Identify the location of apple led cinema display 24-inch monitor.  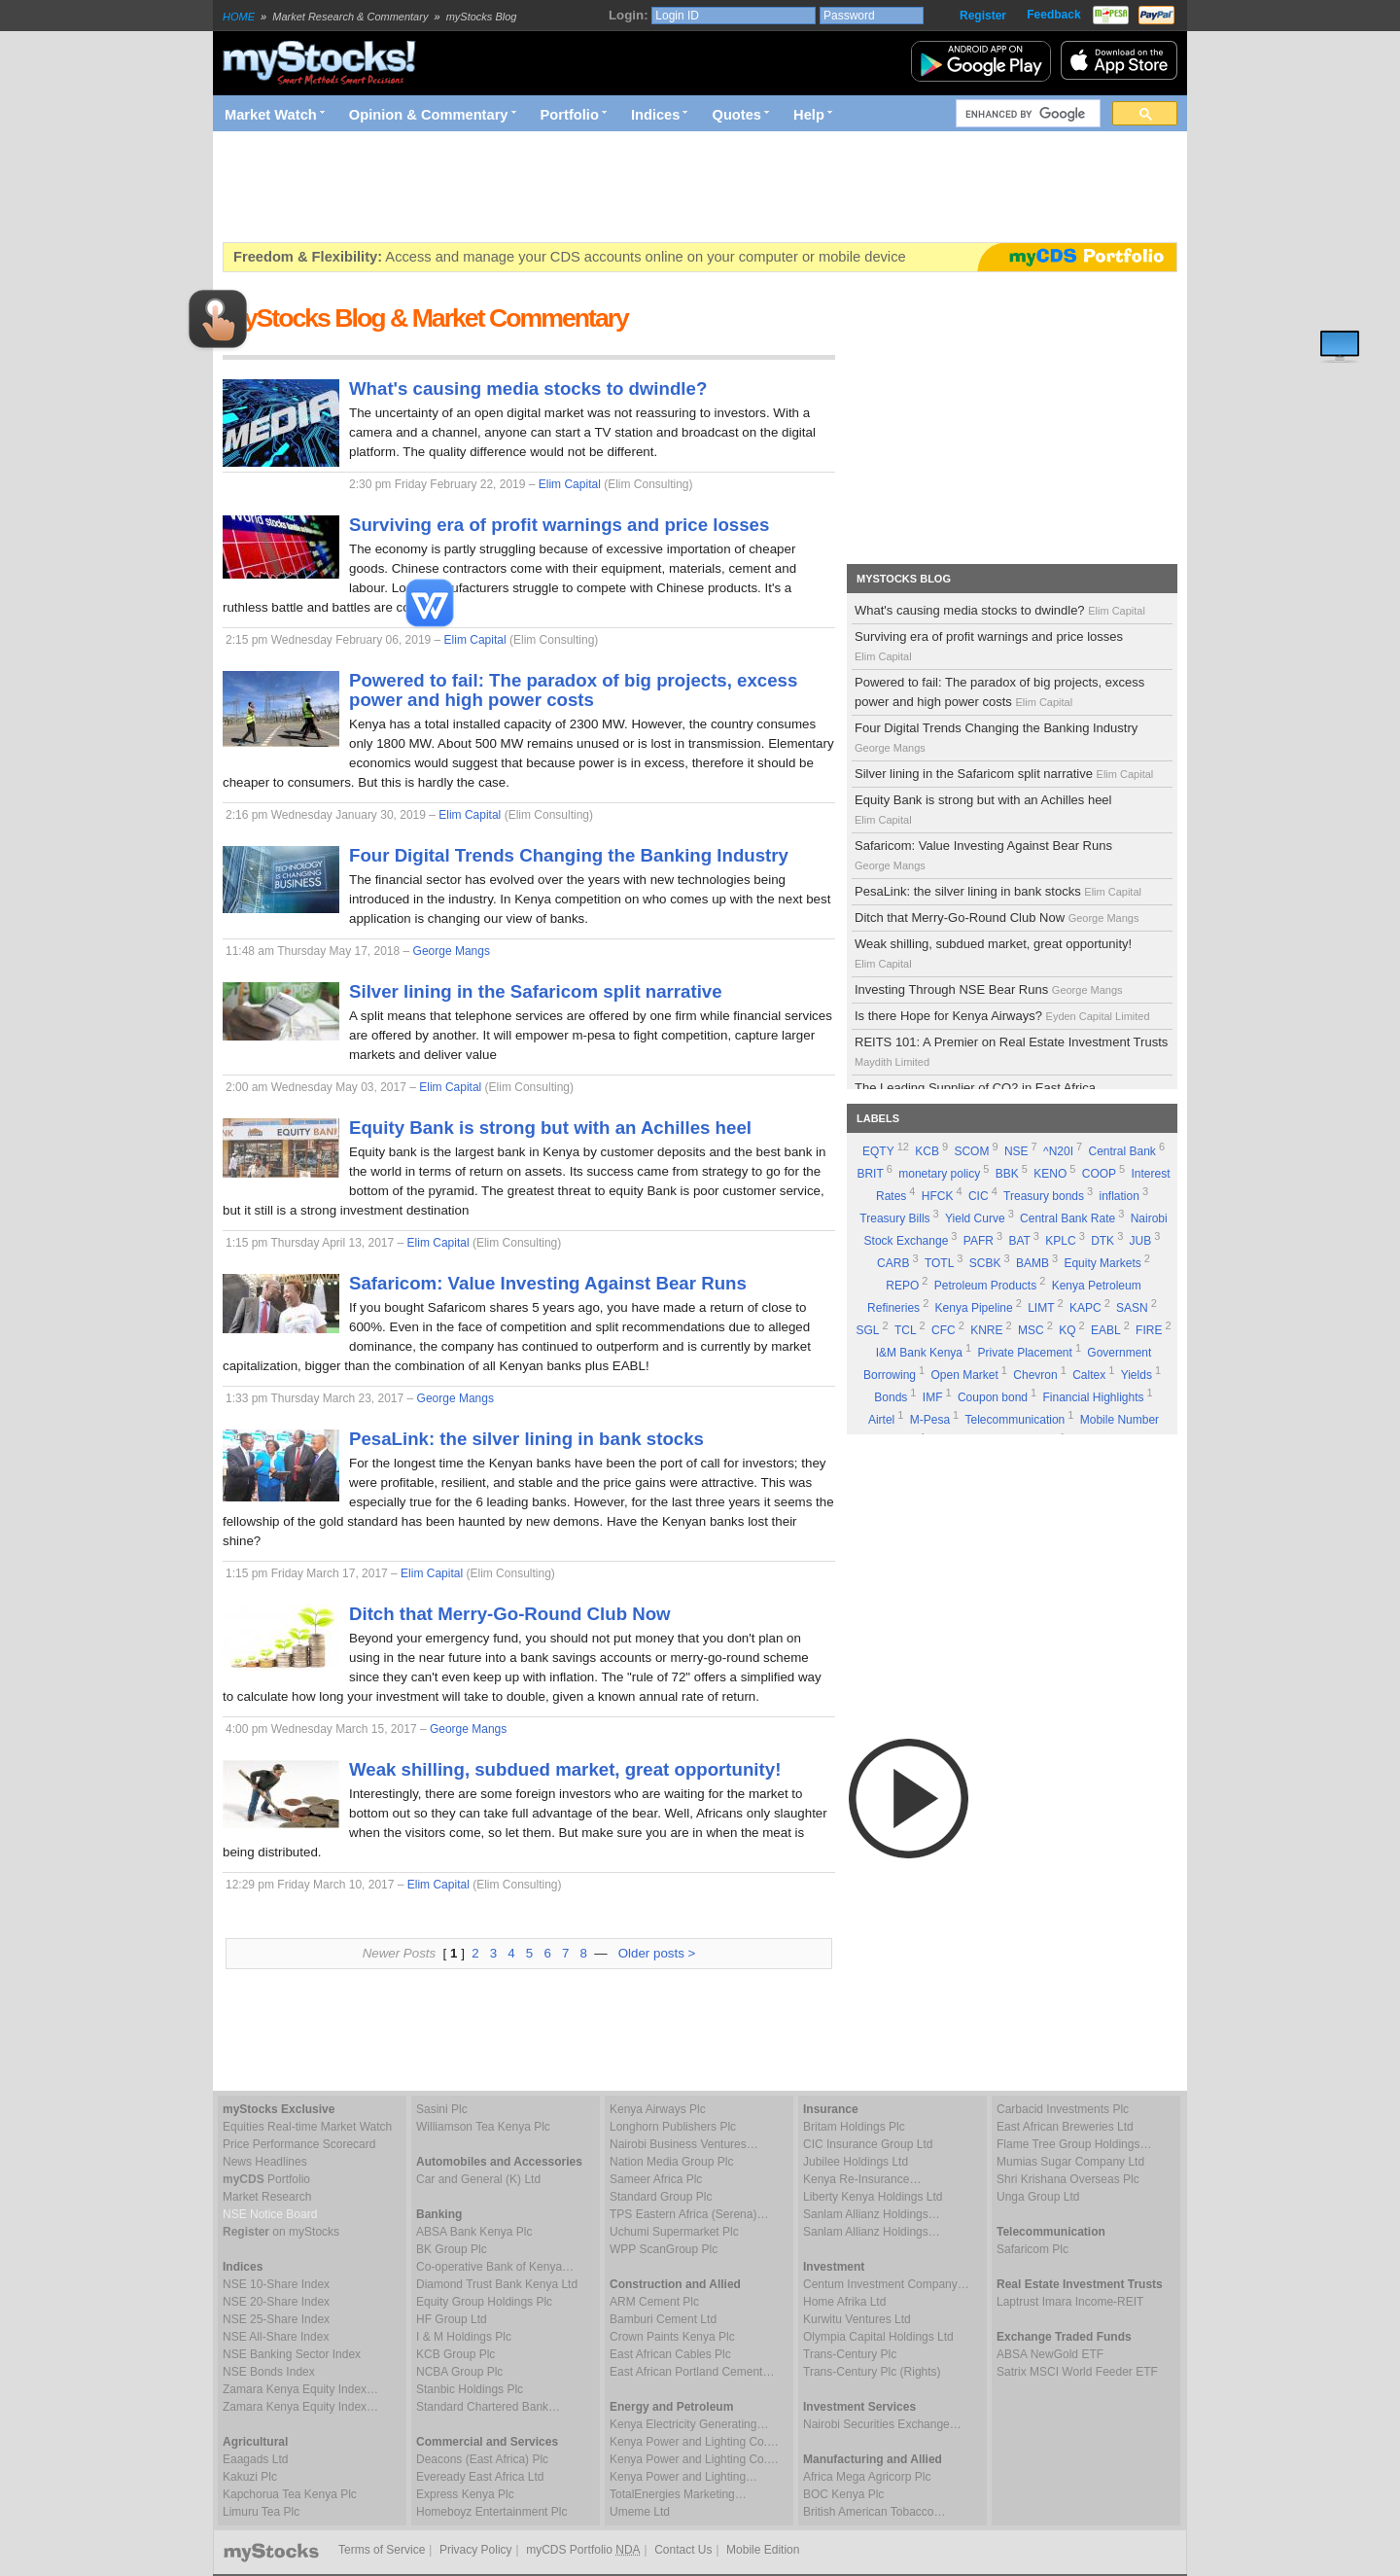
(1340, 339).